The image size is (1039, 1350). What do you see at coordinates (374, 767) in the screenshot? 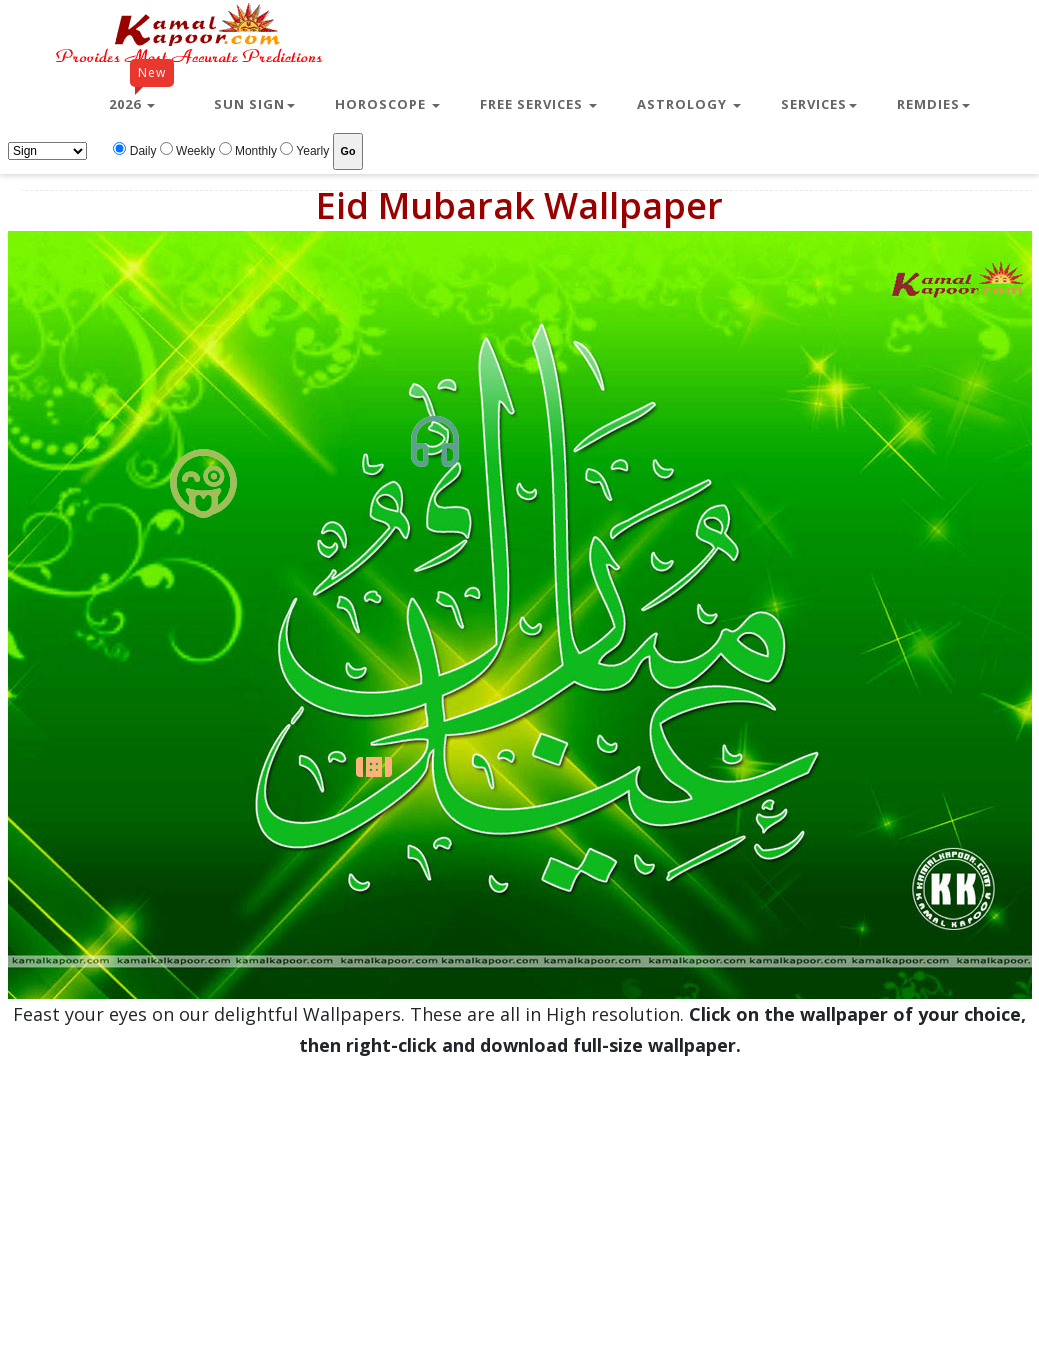
I see `access first aid or medical information` at bounding box center [374, 767].